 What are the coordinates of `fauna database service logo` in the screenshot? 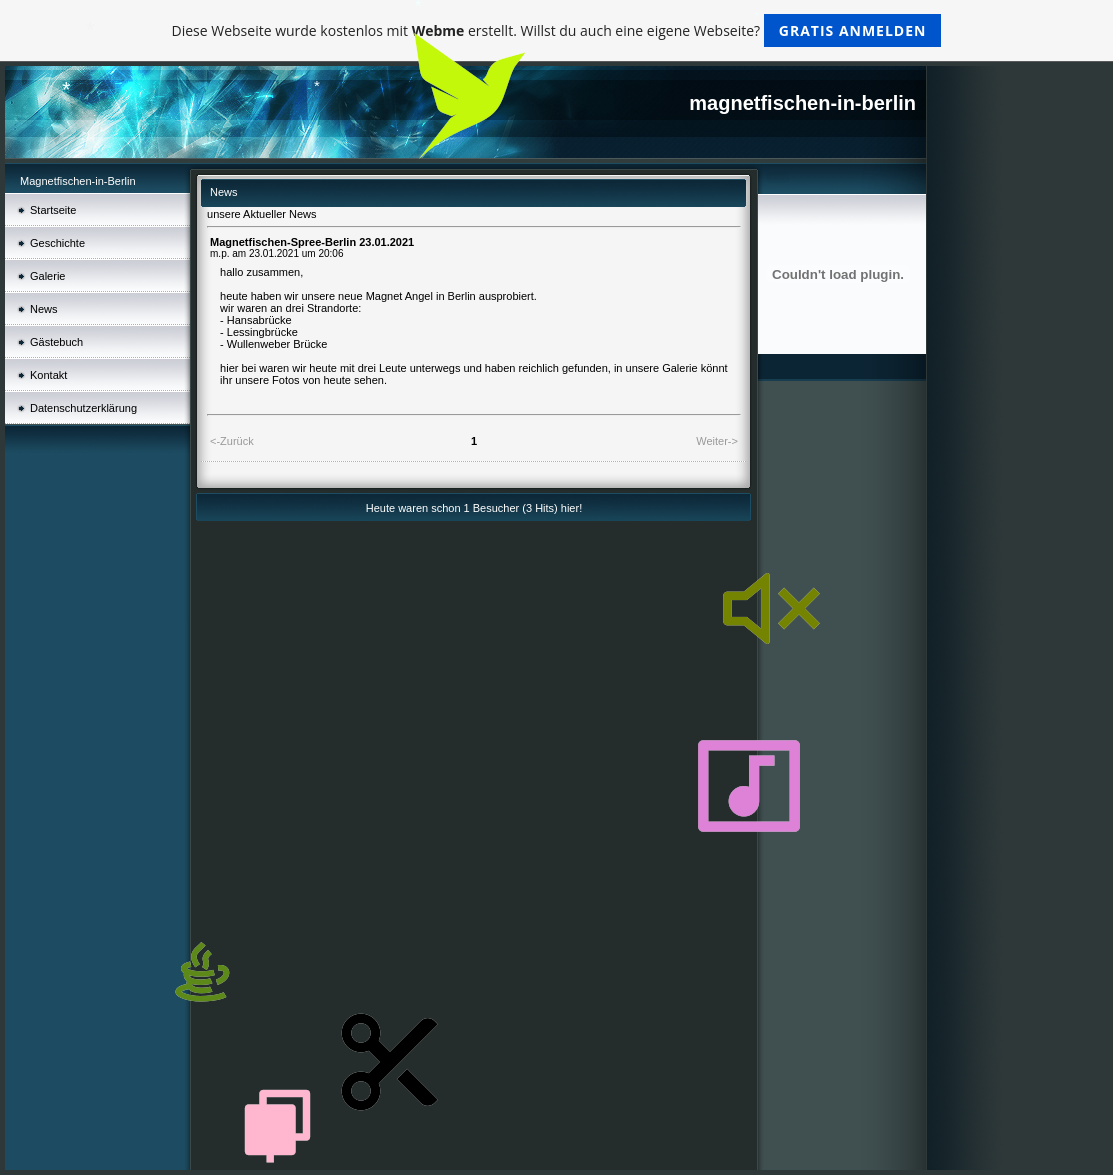 It's located at (470, 96).